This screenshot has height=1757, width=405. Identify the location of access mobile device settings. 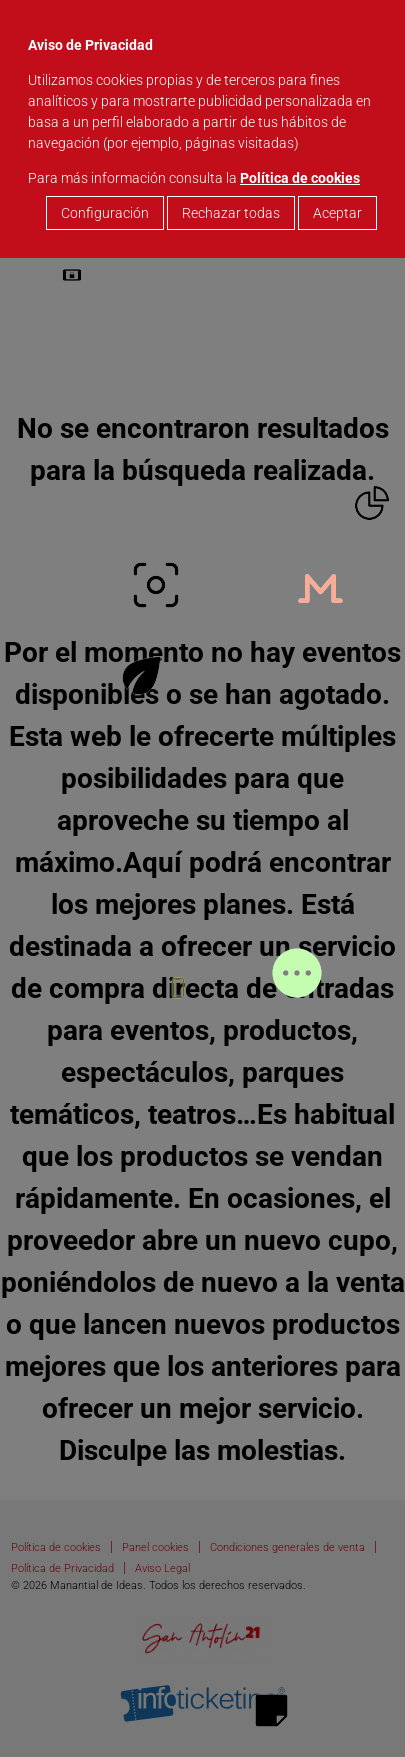
(178, 988).